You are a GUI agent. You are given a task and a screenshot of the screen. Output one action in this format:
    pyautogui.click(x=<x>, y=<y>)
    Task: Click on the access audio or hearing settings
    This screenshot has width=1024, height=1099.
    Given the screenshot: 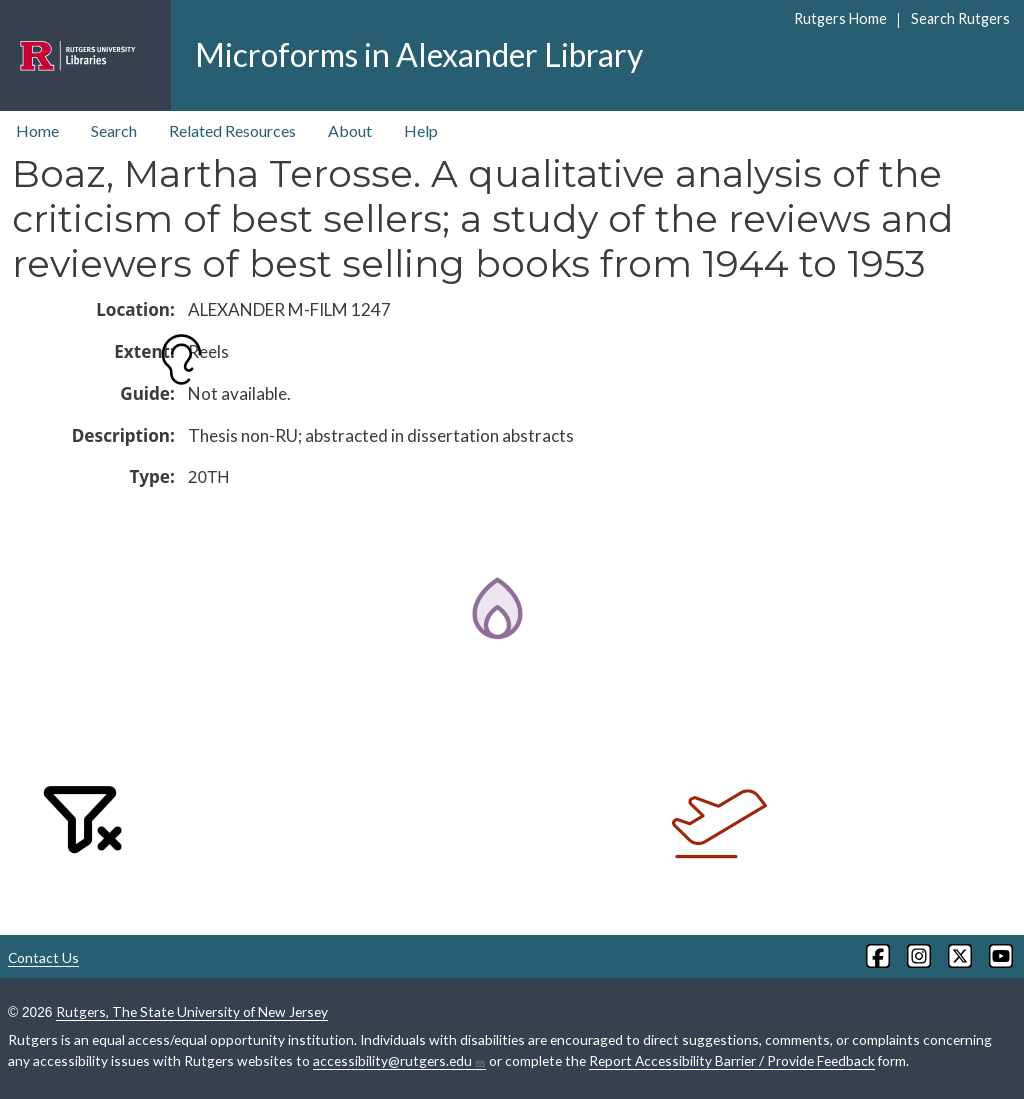 What is the action you would take?
    pyautogui.click(x=181, y=359)
    